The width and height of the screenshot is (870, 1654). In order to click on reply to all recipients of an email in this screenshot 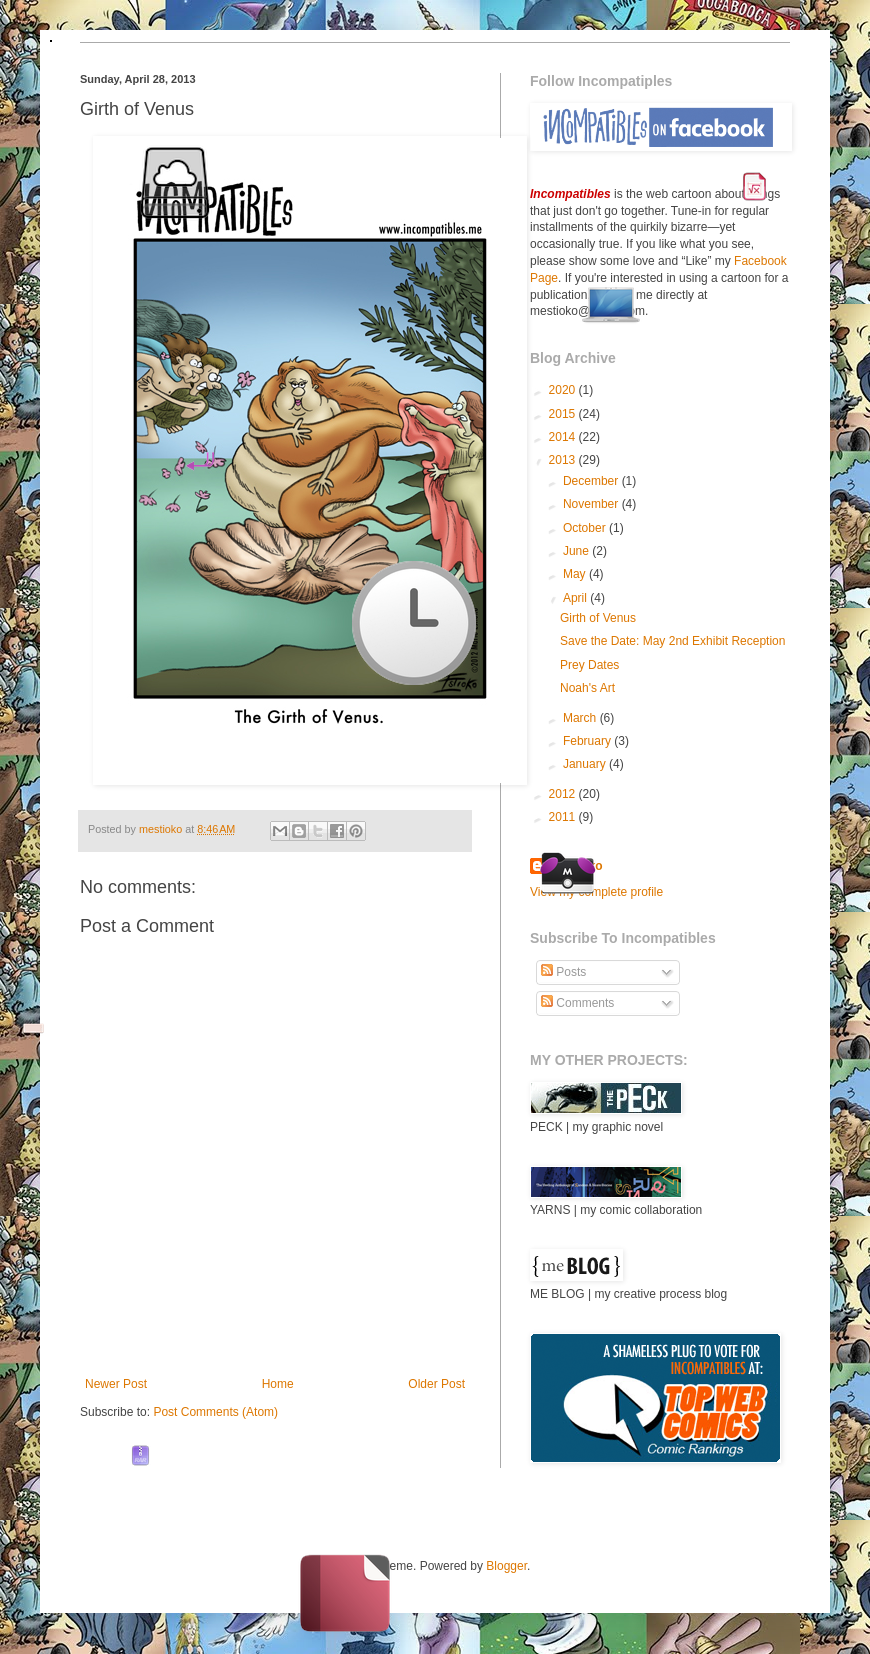, I will do `click(199, 459)`.